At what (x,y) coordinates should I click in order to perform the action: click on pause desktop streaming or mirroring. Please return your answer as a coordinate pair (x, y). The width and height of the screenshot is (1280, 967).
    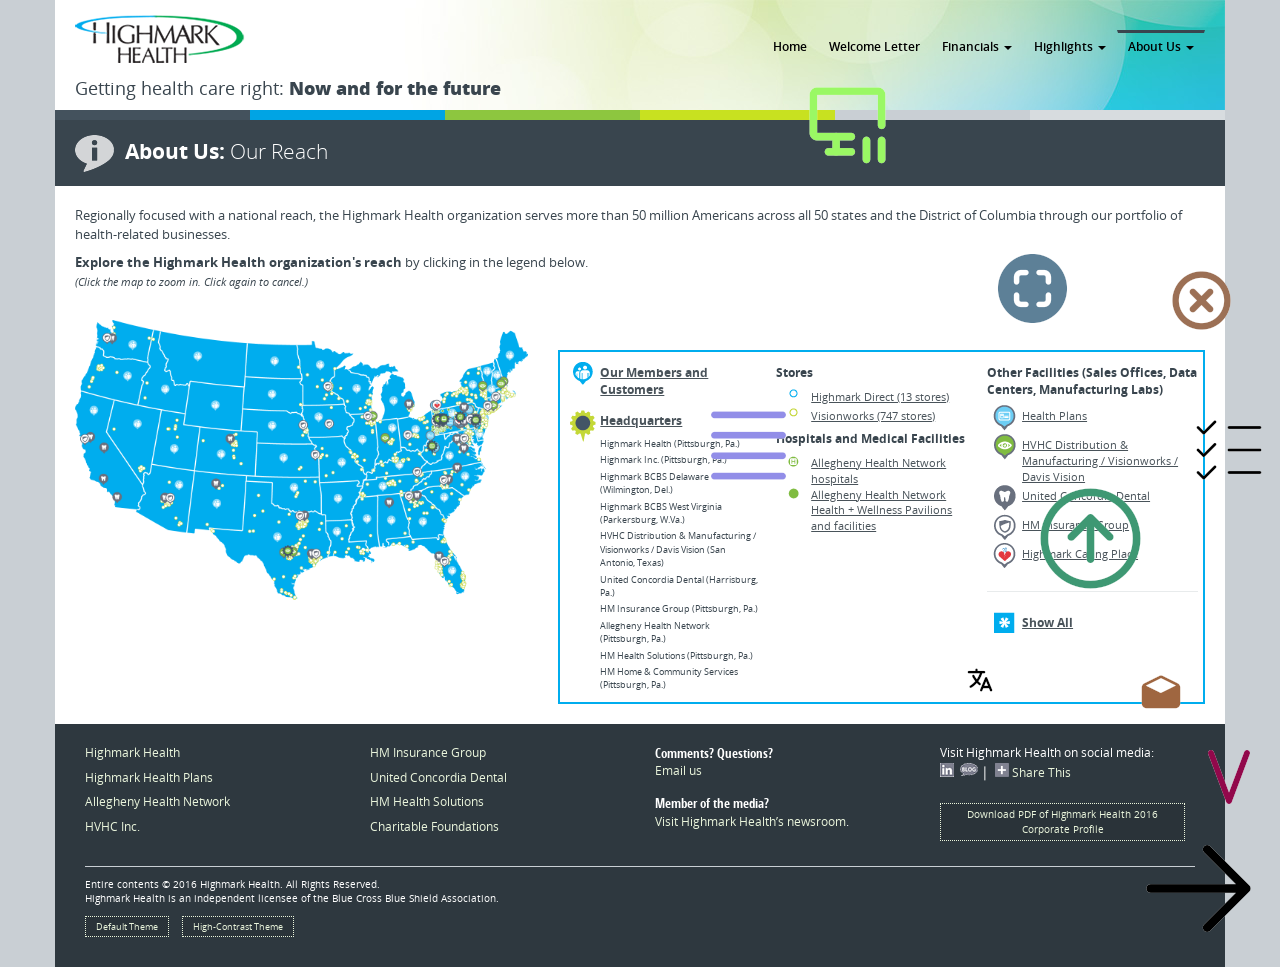
    Looking at the image, I should click on (847, 121).